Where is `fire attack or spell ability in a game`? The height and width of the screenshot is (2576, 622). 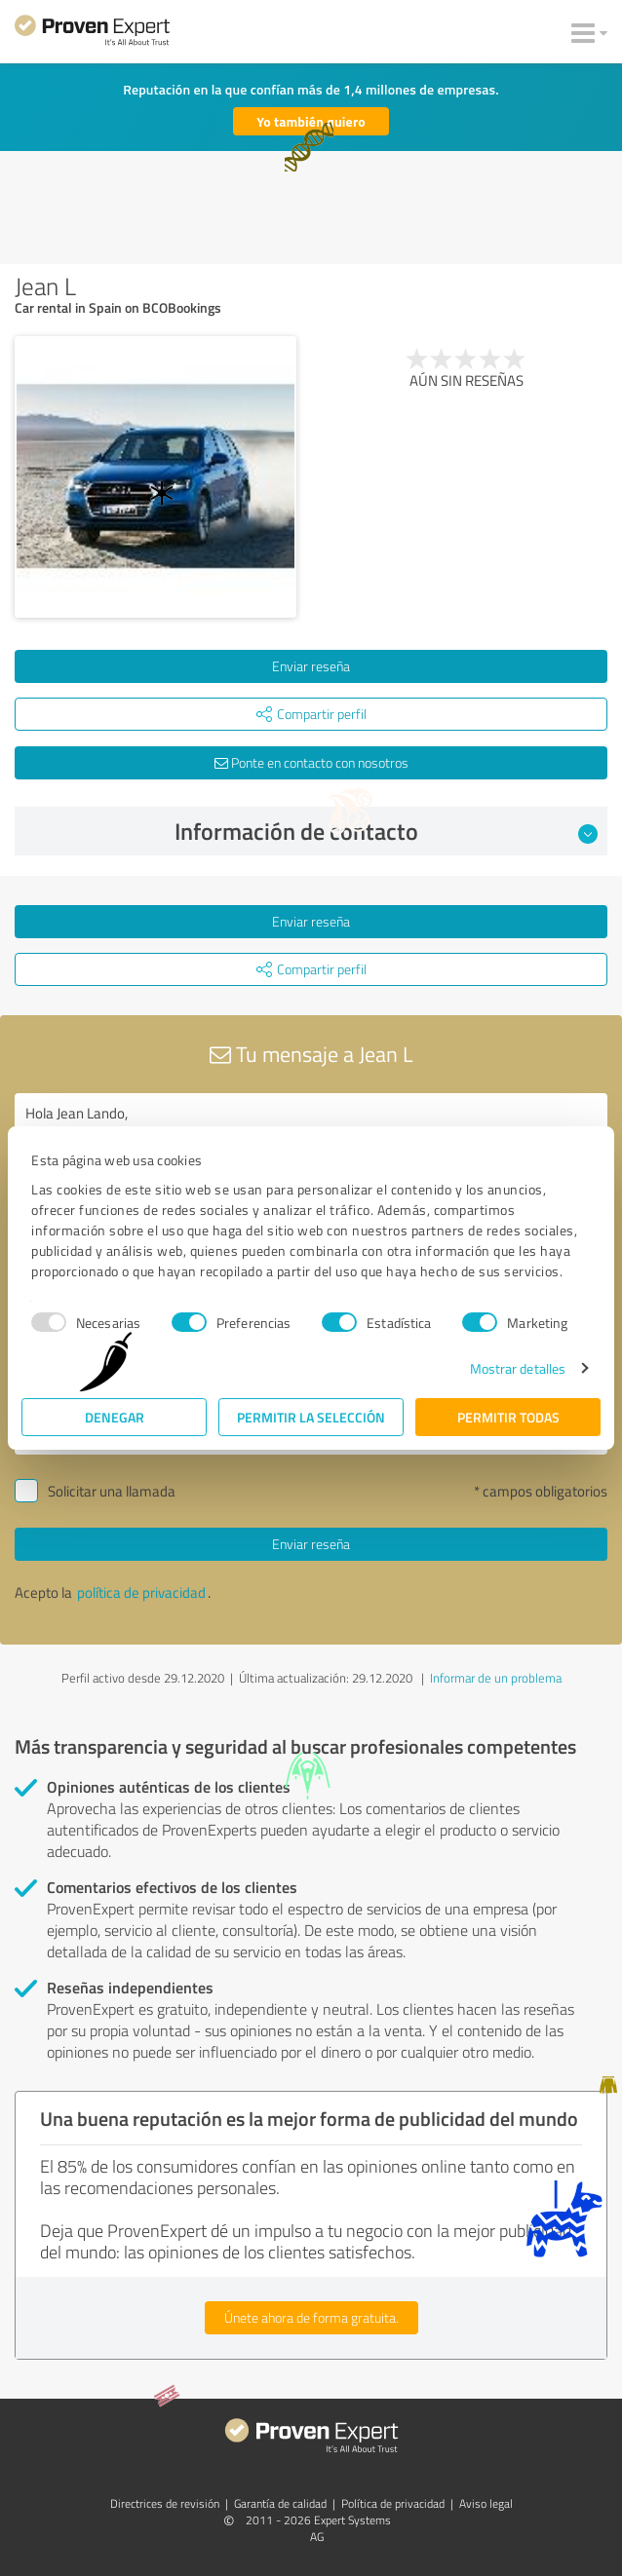 fire attack or spell ability in a game is located at coordinates (347, 810).